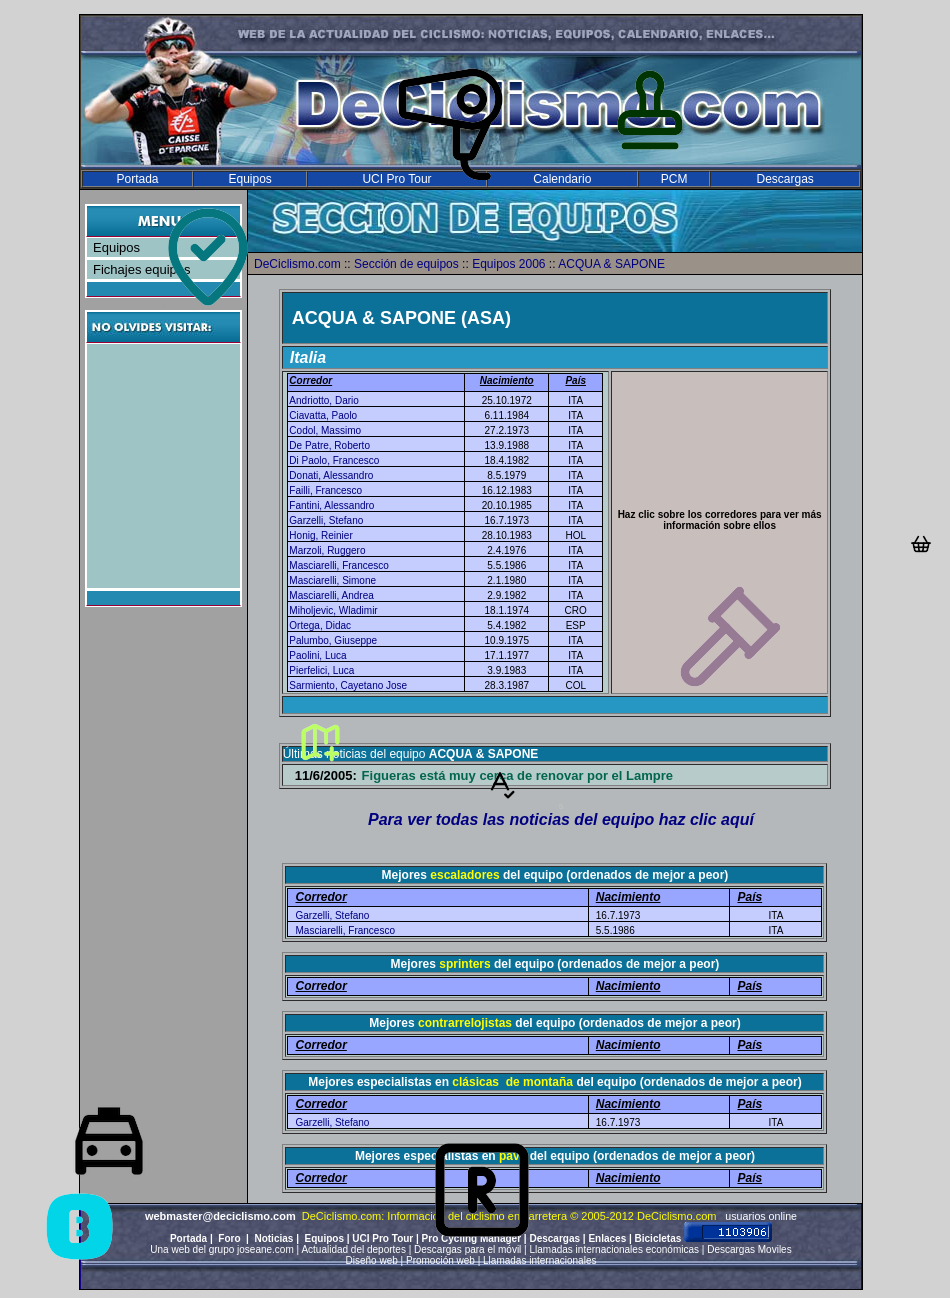 The height and width of the screenshot is (1298, 950). I want to click on view your shopping basket, so click(921, 544).